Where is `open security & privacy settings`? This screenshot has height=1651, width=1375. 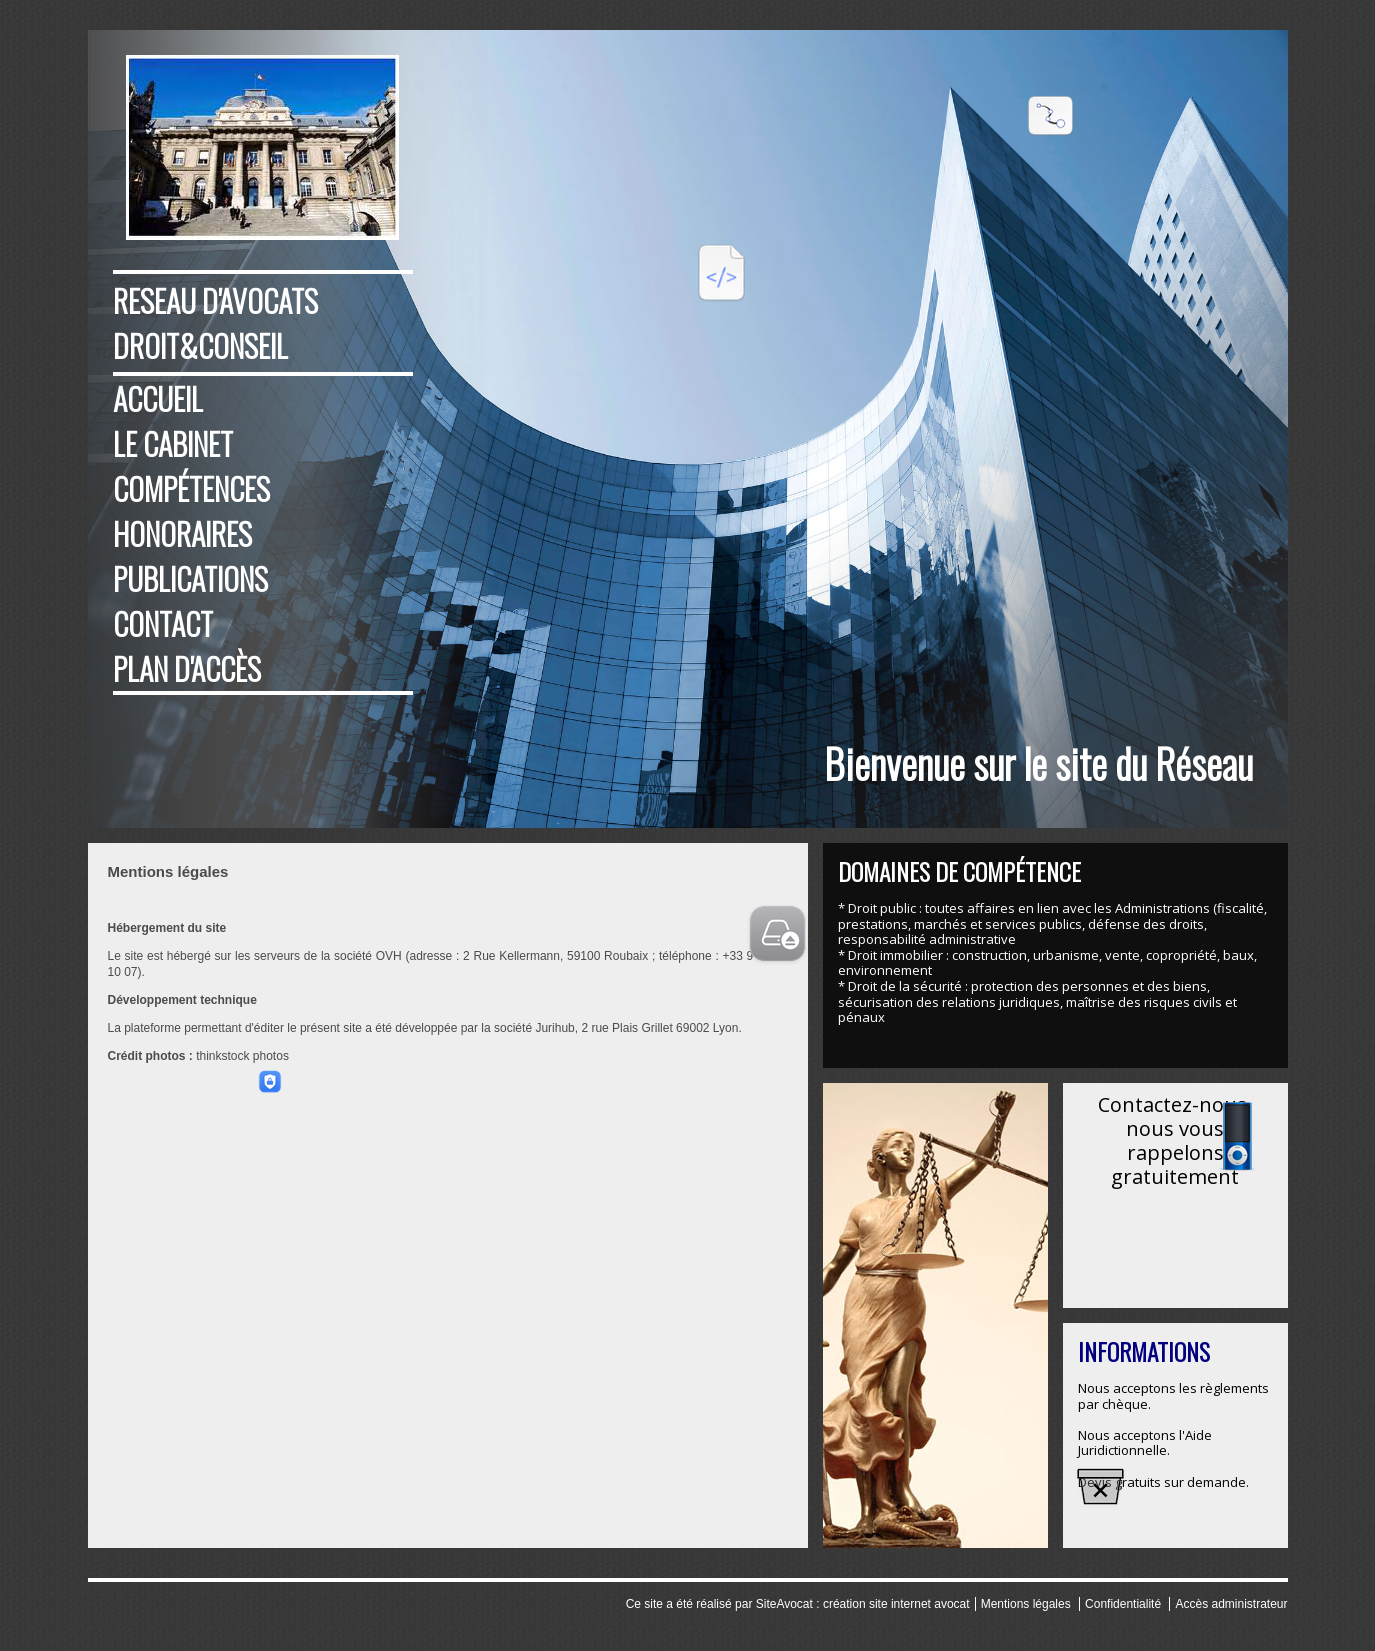 open security & privacy settings is located at coordinates (270, 1082).